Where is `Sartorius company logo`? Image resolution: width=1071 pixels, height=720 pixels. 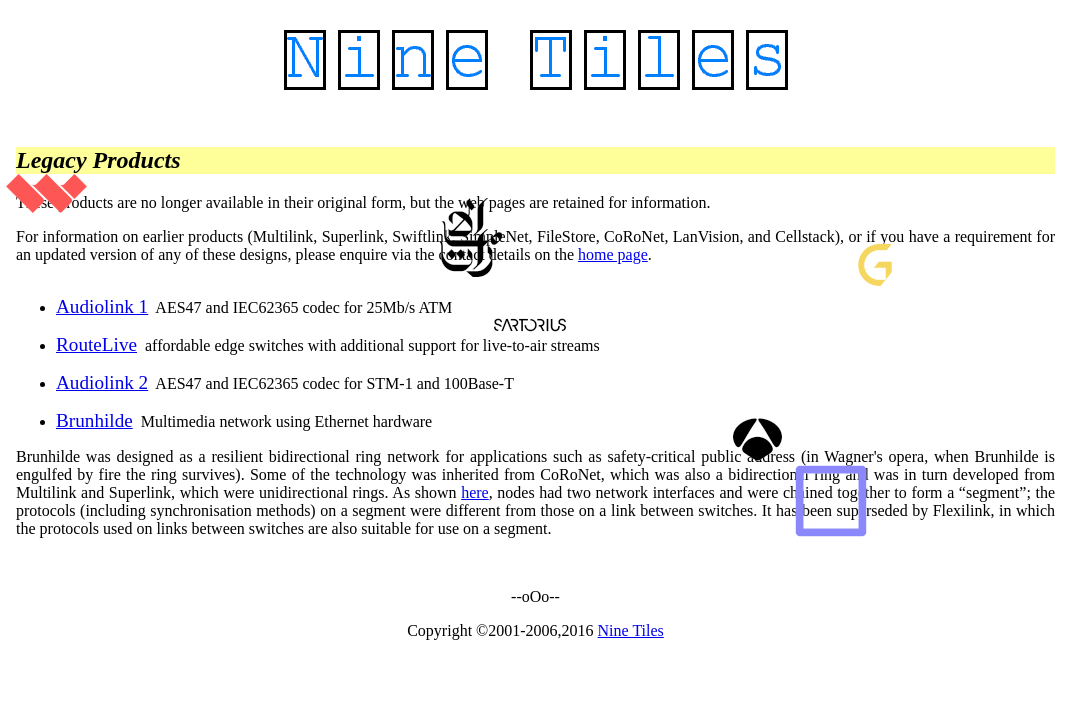 Sartorius company logo is located at coordinates (530, 325).